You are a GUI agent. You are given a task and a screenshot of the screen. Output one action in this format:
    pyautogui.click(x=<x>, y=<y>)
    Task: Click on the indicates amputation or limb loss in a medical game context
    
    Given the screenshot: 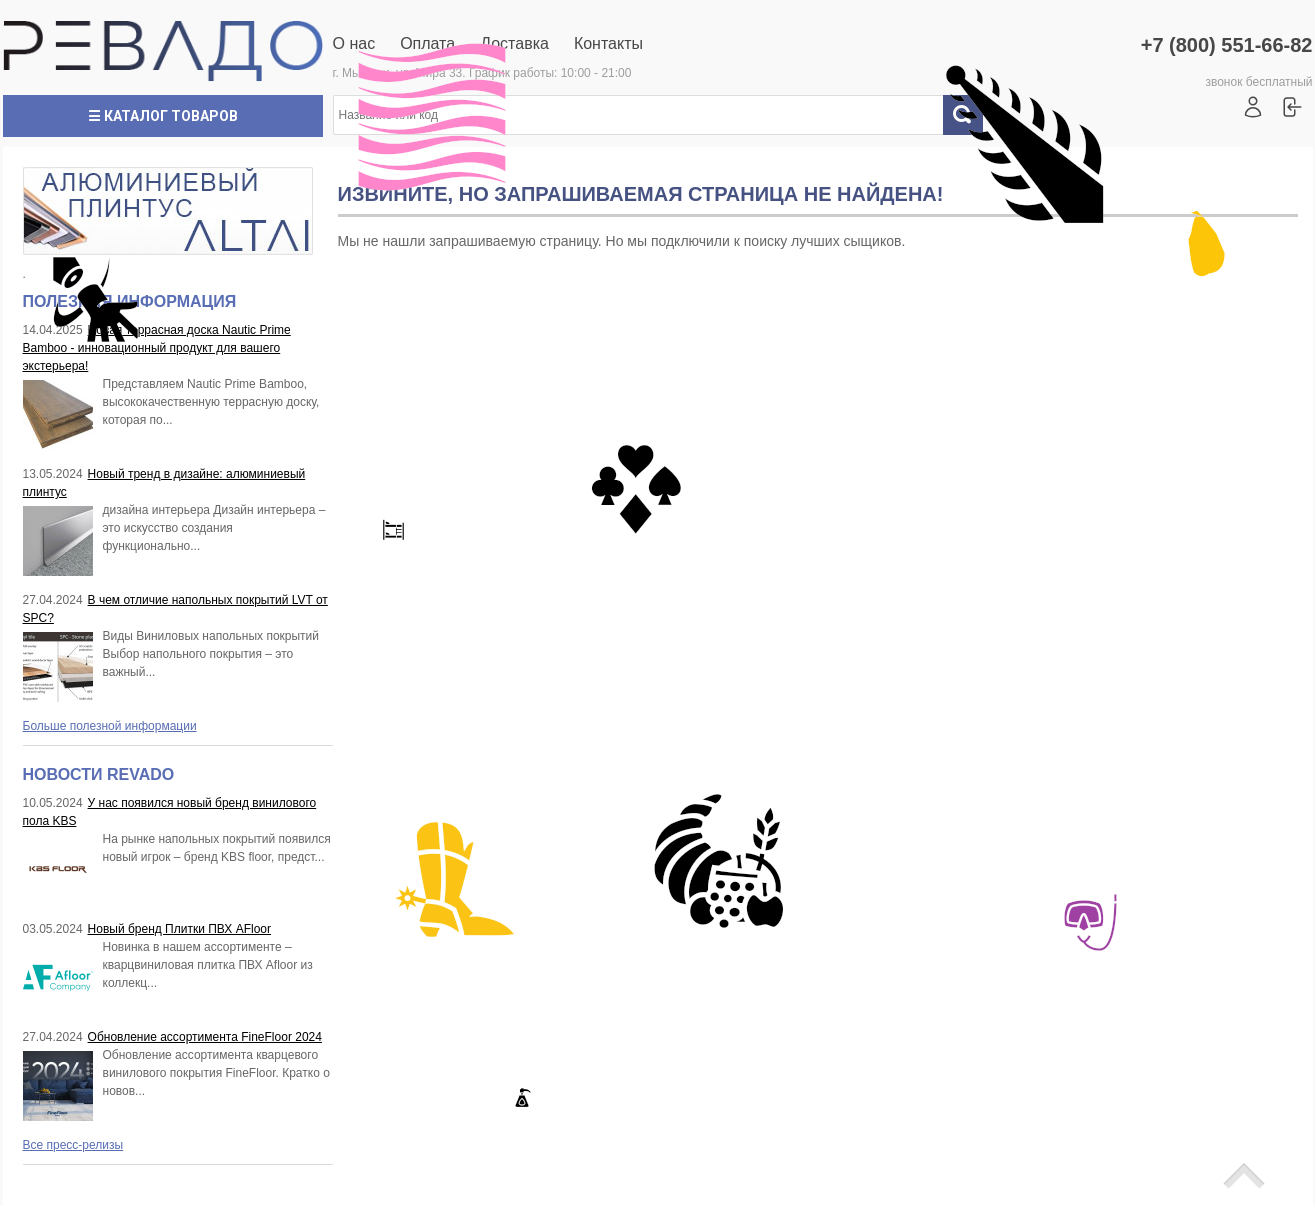 What is the action you would take?
    pyautogui.click(x=95, y=299)
    